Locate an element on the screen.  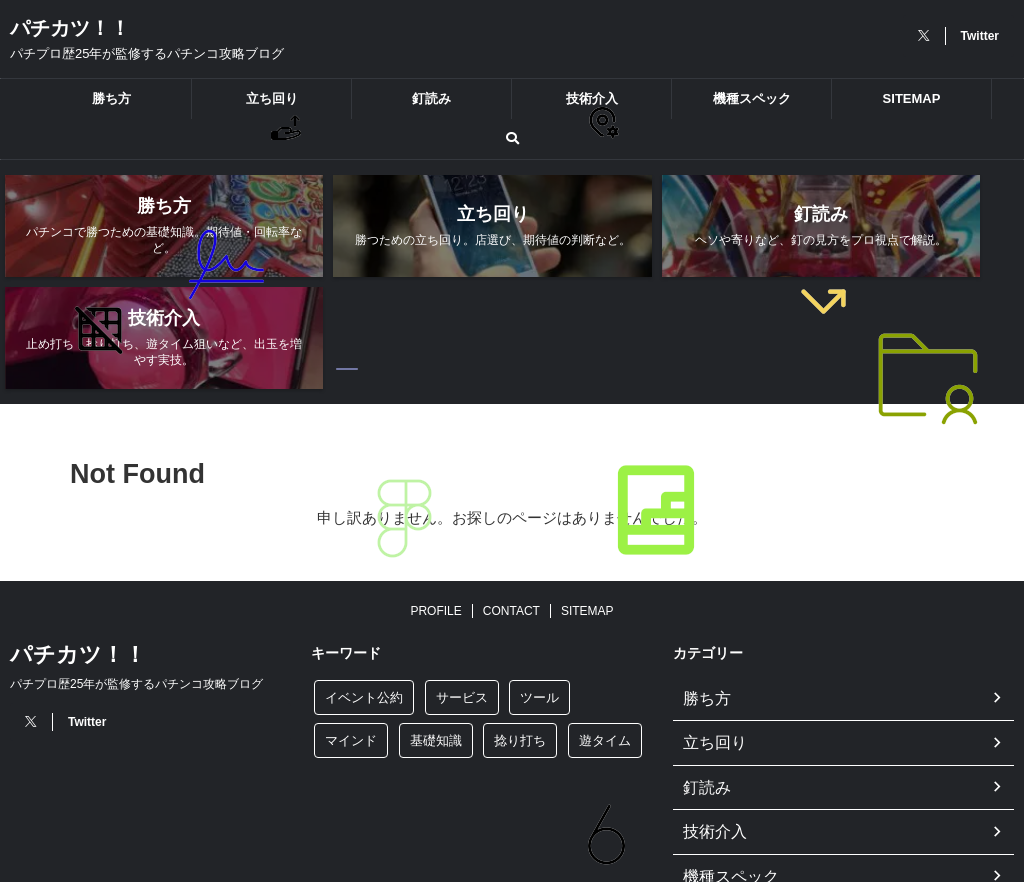
decrease quantity or value is located at coordinates (347, 369).